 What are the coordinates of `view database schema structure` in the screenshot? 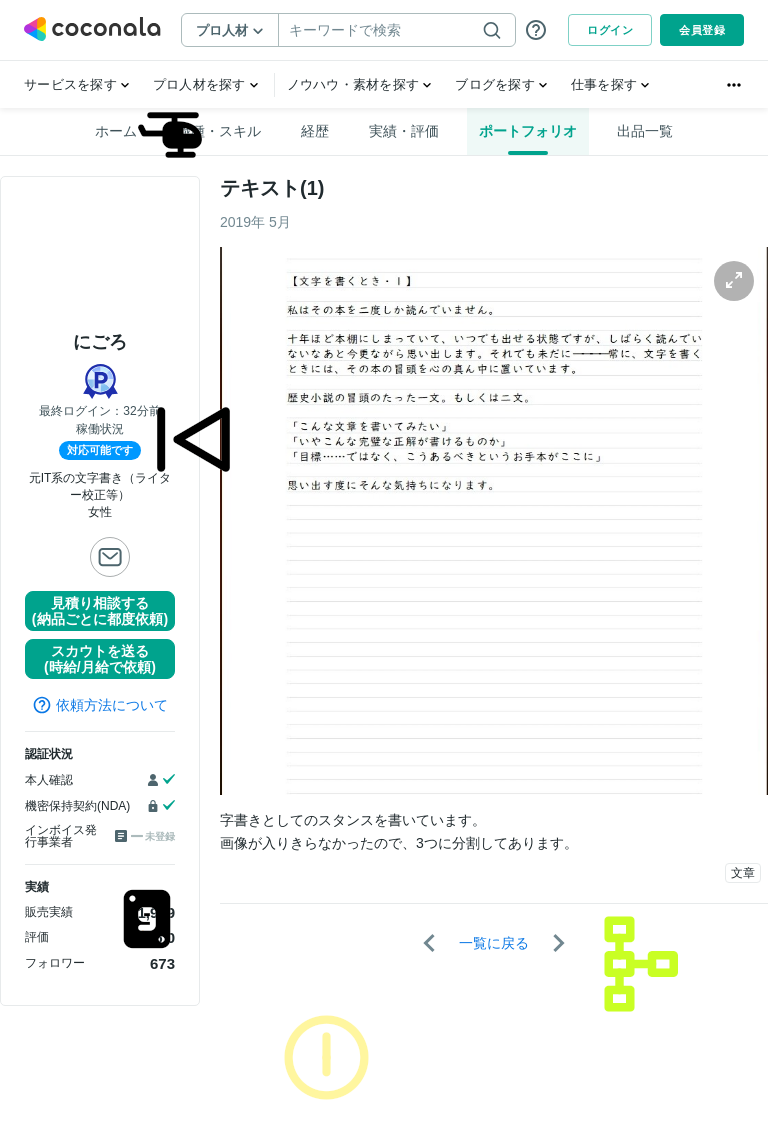 It's located at (639, 964).